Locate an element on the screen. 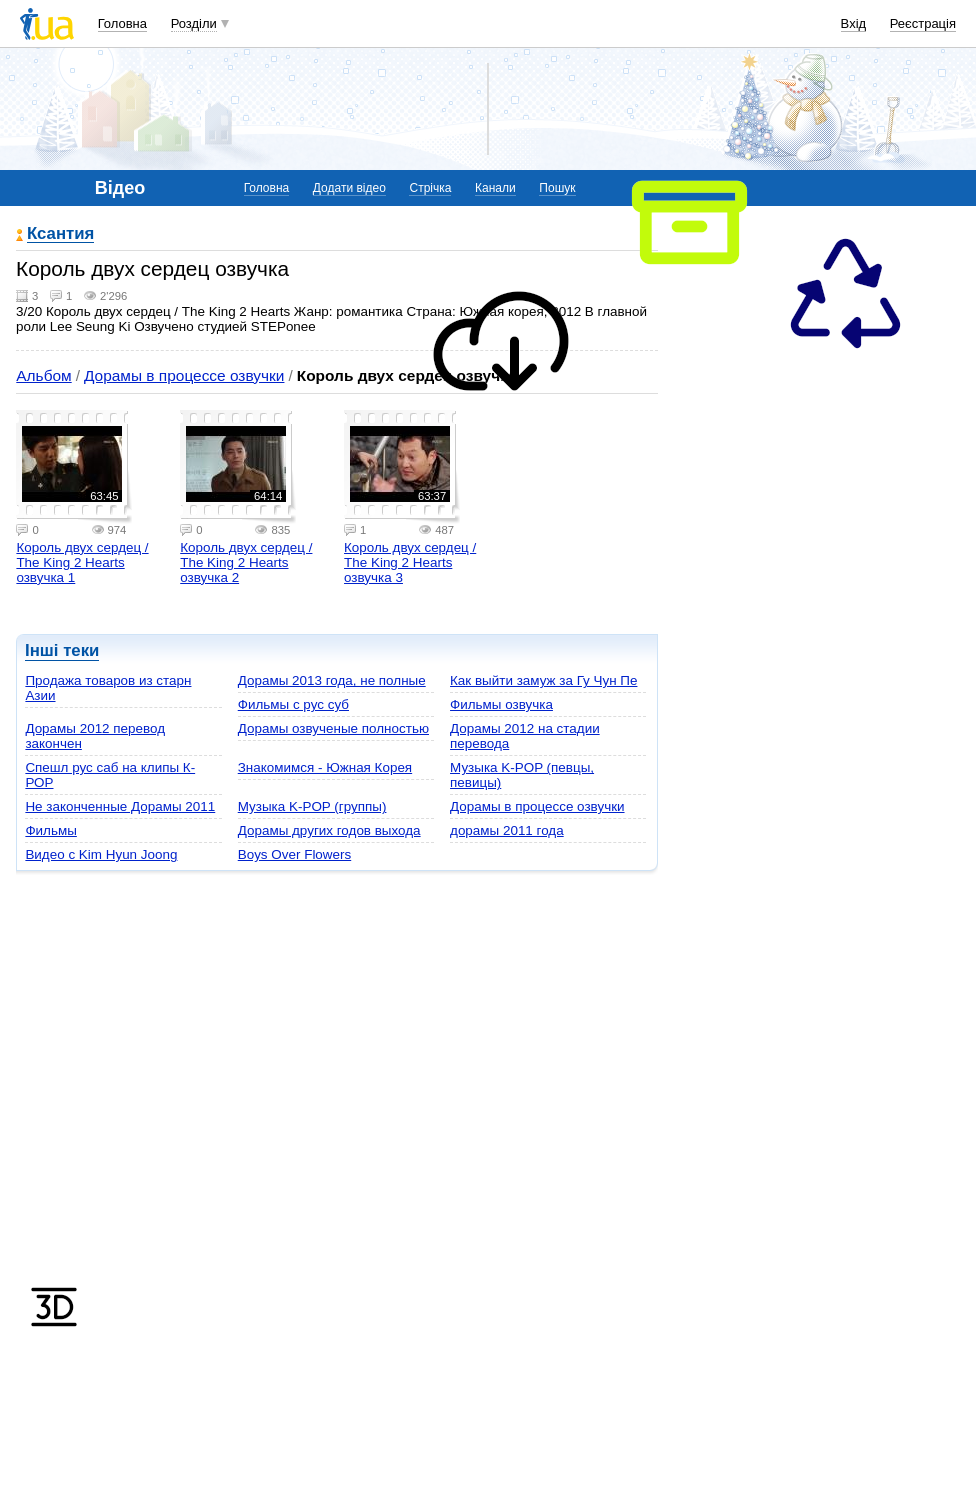 The image size is (976, 1507). download from cloud storage is located at coordinates (501, 341).